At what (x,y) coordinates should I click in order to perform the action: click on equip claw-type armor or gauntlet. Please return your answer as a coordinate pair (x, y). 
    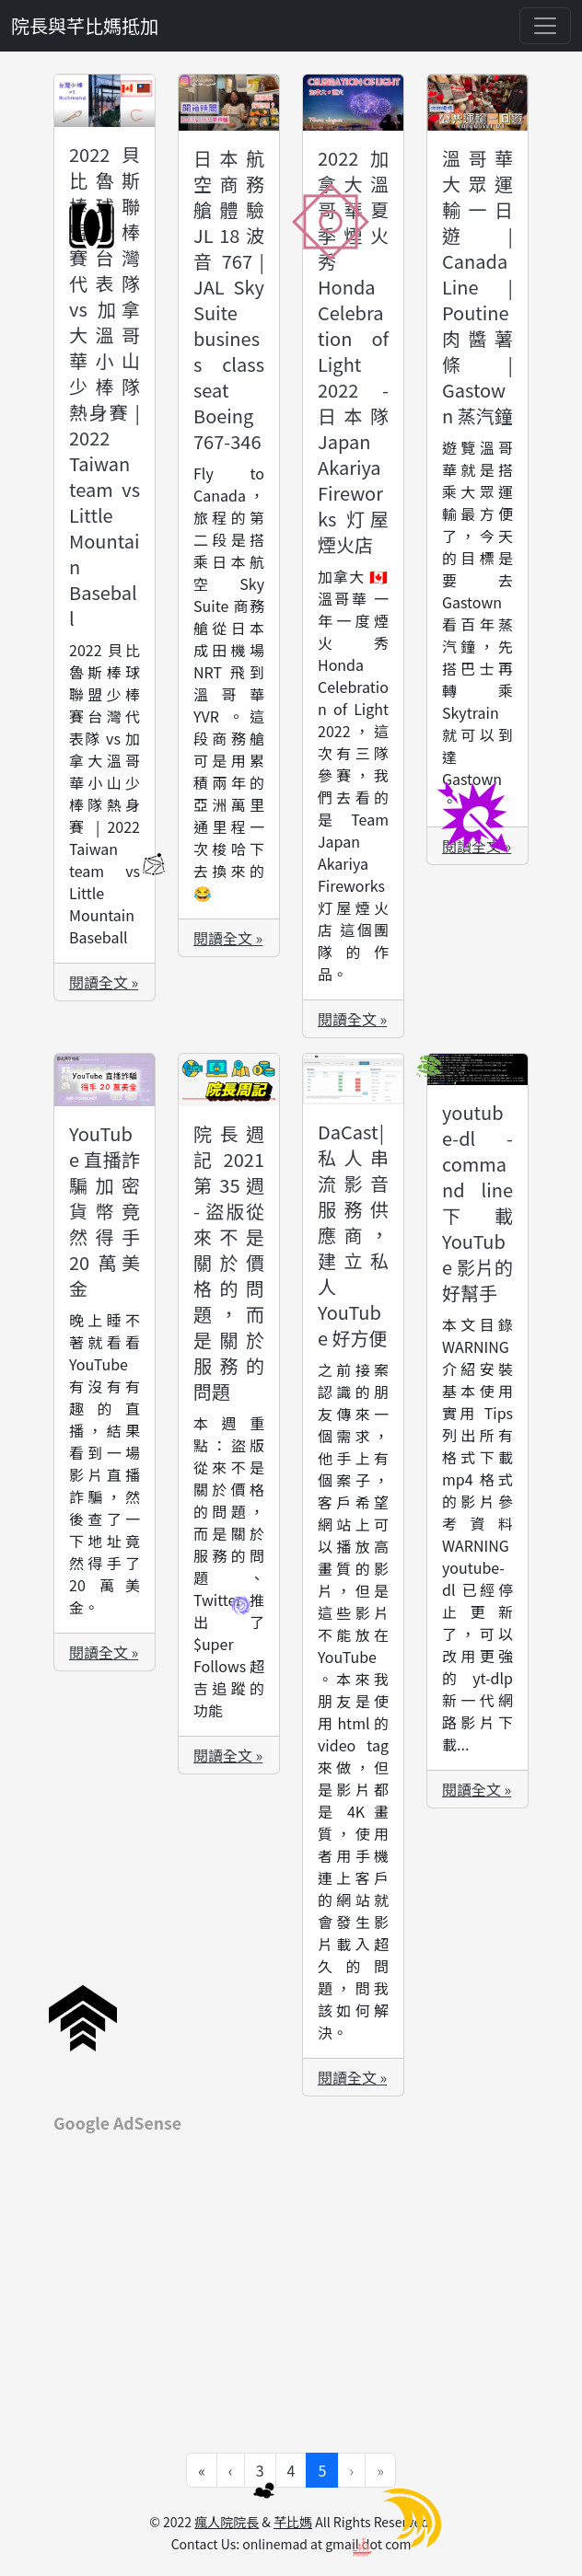
    Looking at the image, I should click on (412, 2518).